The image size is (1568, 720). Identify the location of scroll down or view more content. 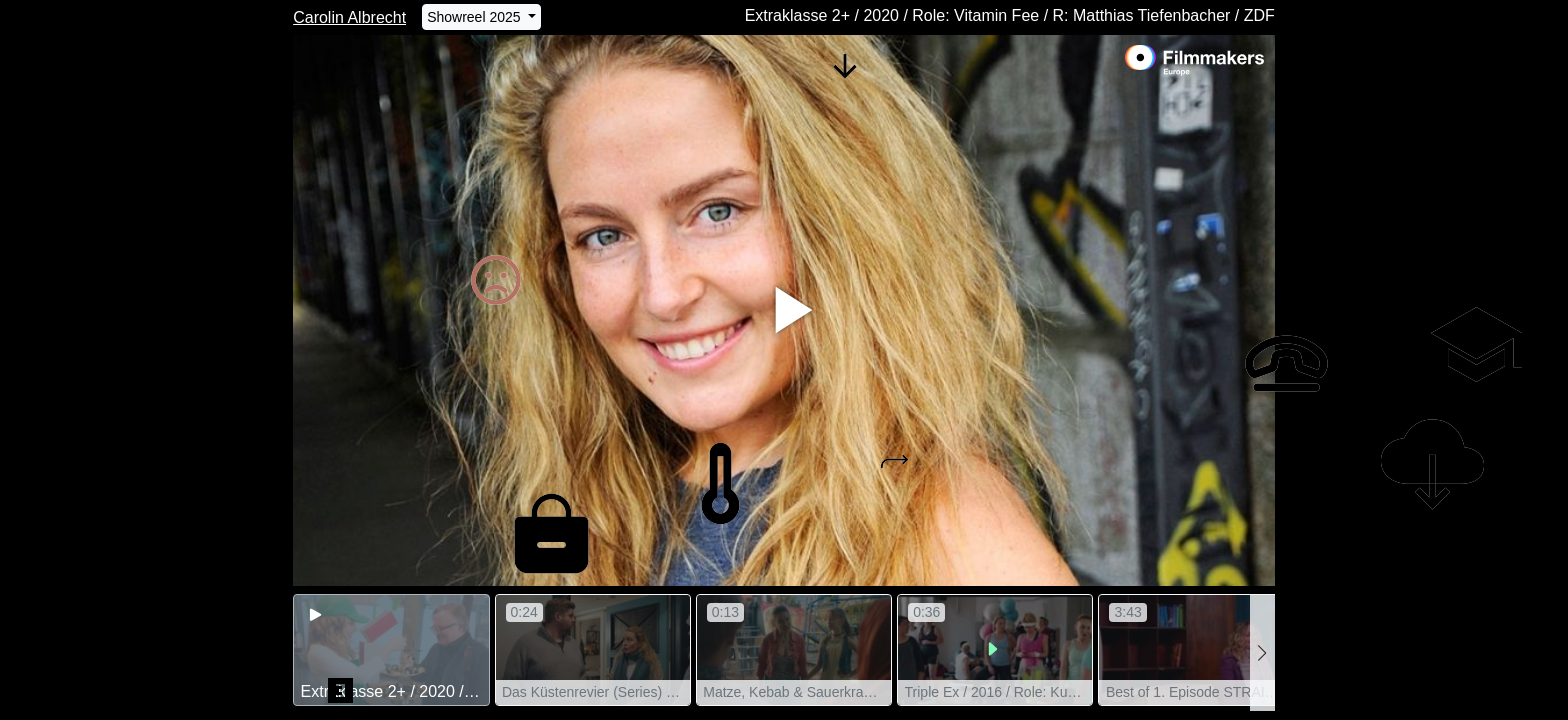
(845, 66).